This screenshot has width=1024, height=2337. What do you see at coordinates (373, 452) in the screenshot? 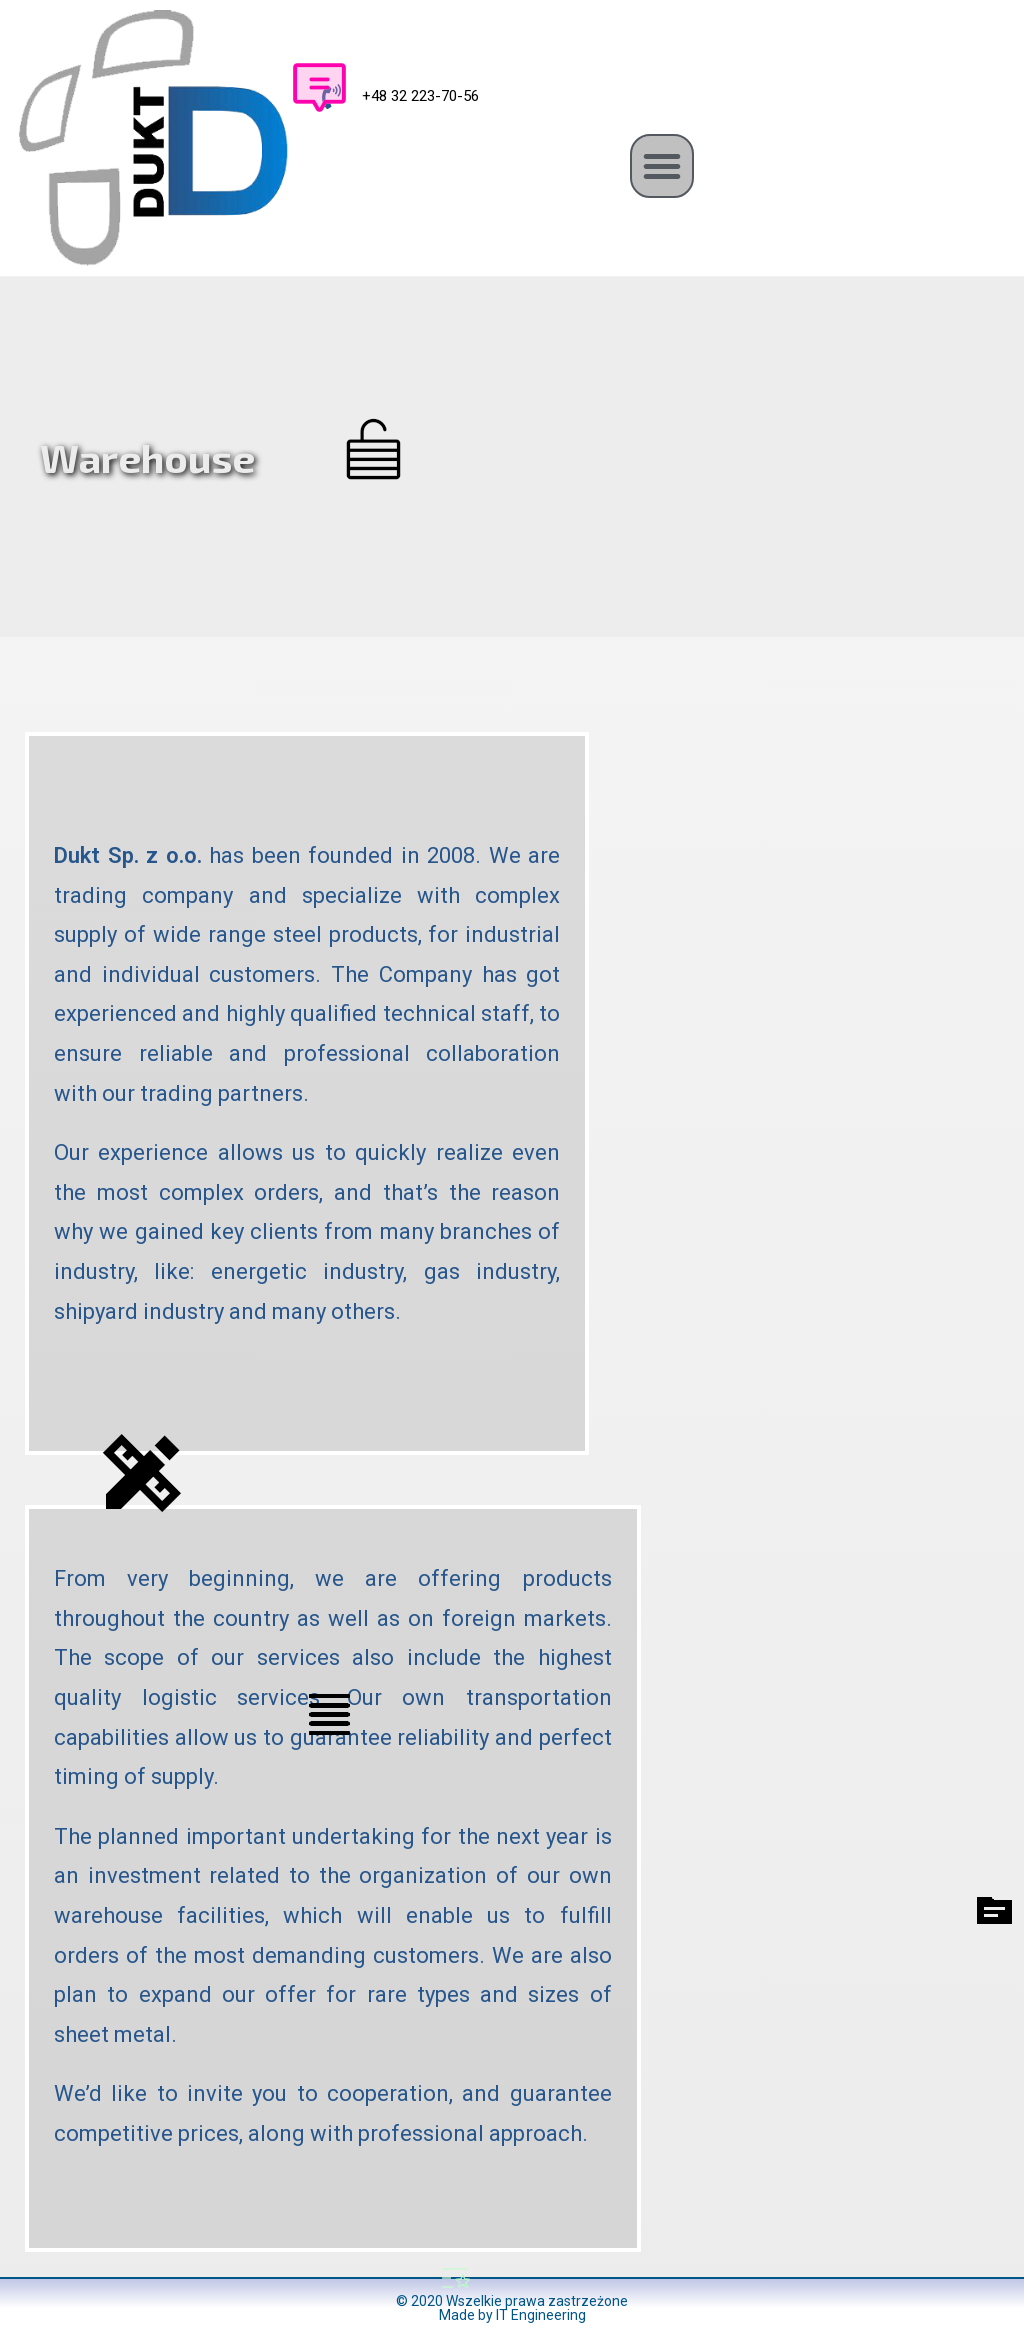
I see `unlocked or unsecured state` at bounding box center [373, 452].